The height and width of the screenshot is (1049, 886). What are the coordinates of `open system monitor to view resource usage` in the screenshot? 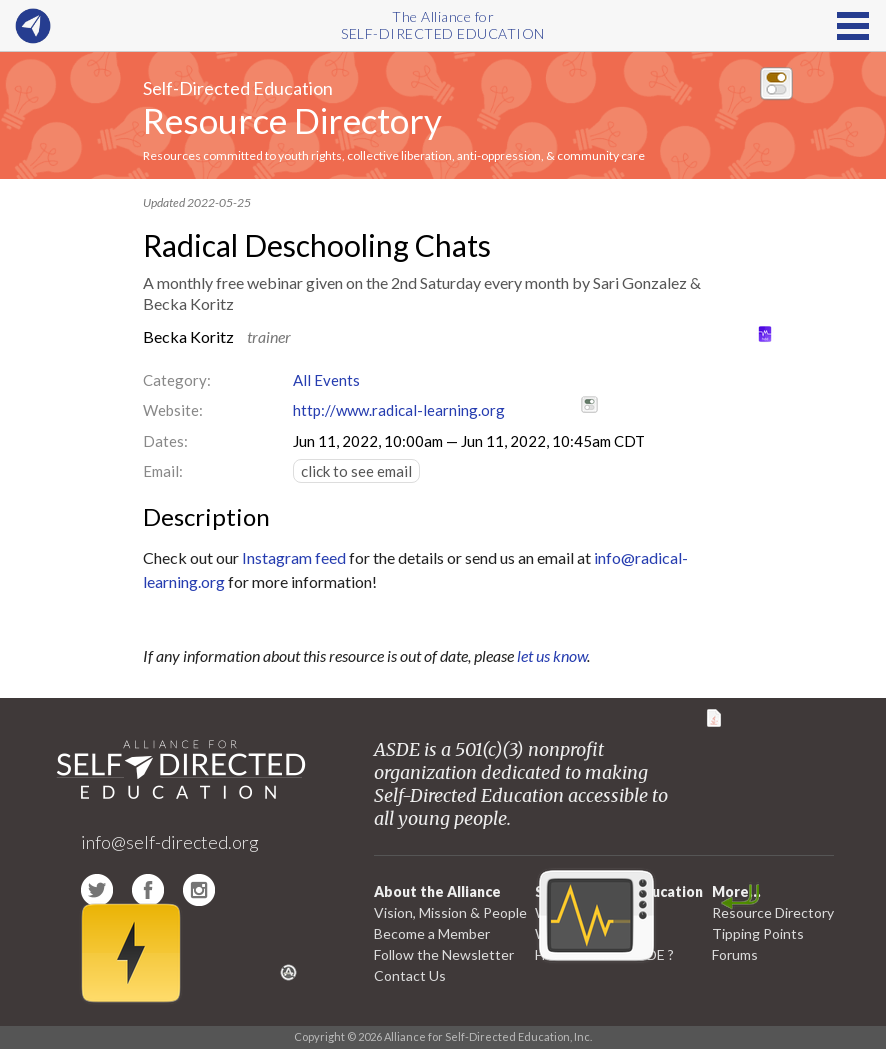 It's located at (596, 915).